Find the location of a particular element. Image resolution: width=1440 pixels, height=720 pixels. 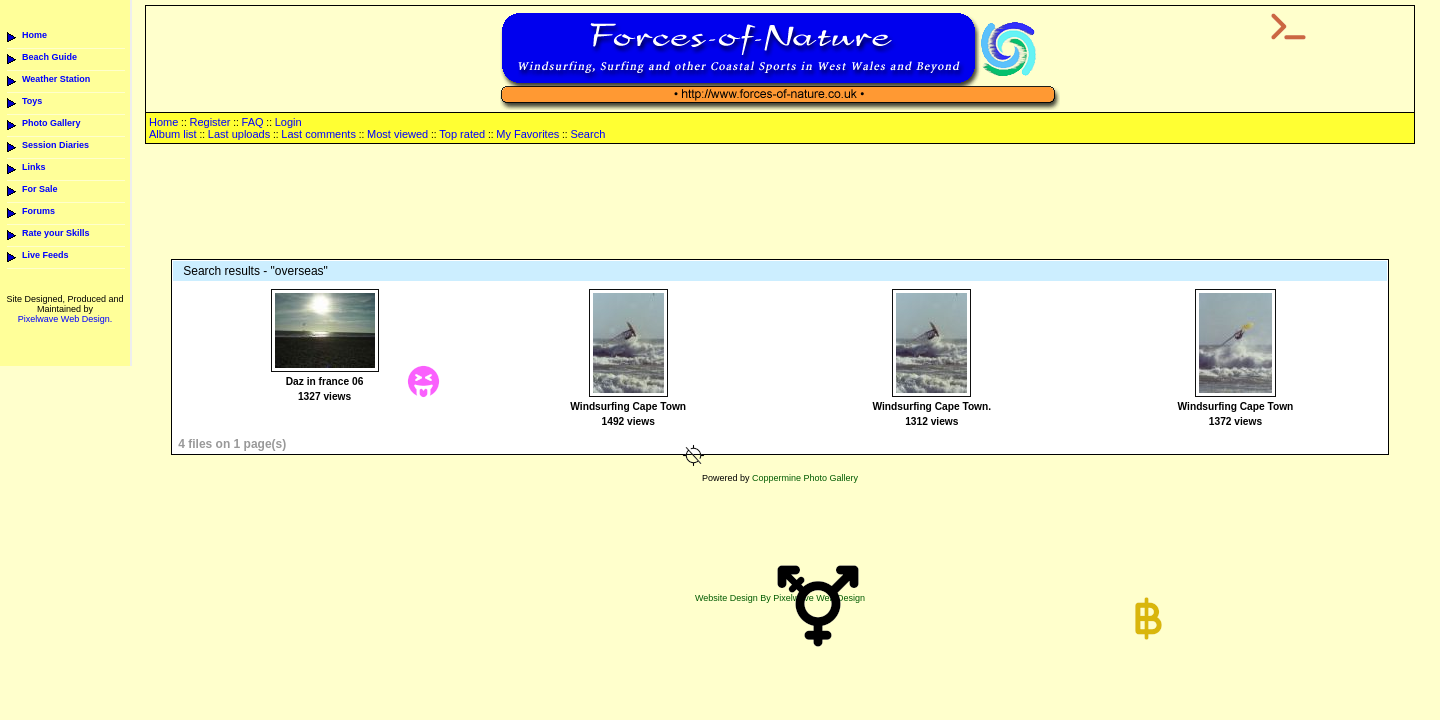

location services disabled is located at coordinates (693, 455).